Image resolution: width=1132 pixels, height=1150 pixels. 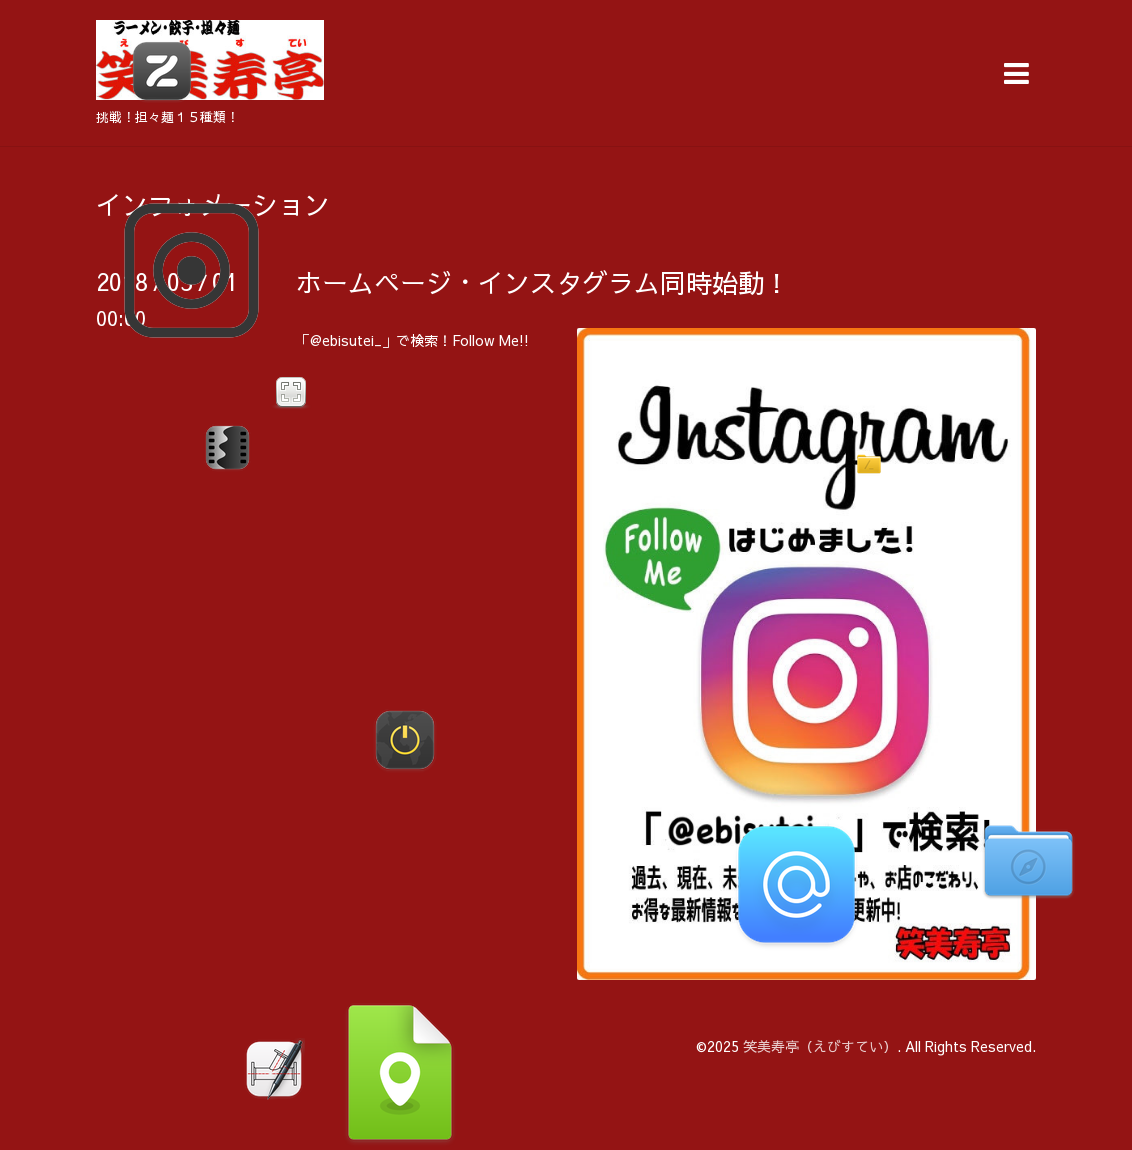 What do you see at coordinates (1028, 860) in the screenshot?
I see `open web browser bookmarks folder` at bounding box center [1028, 860].